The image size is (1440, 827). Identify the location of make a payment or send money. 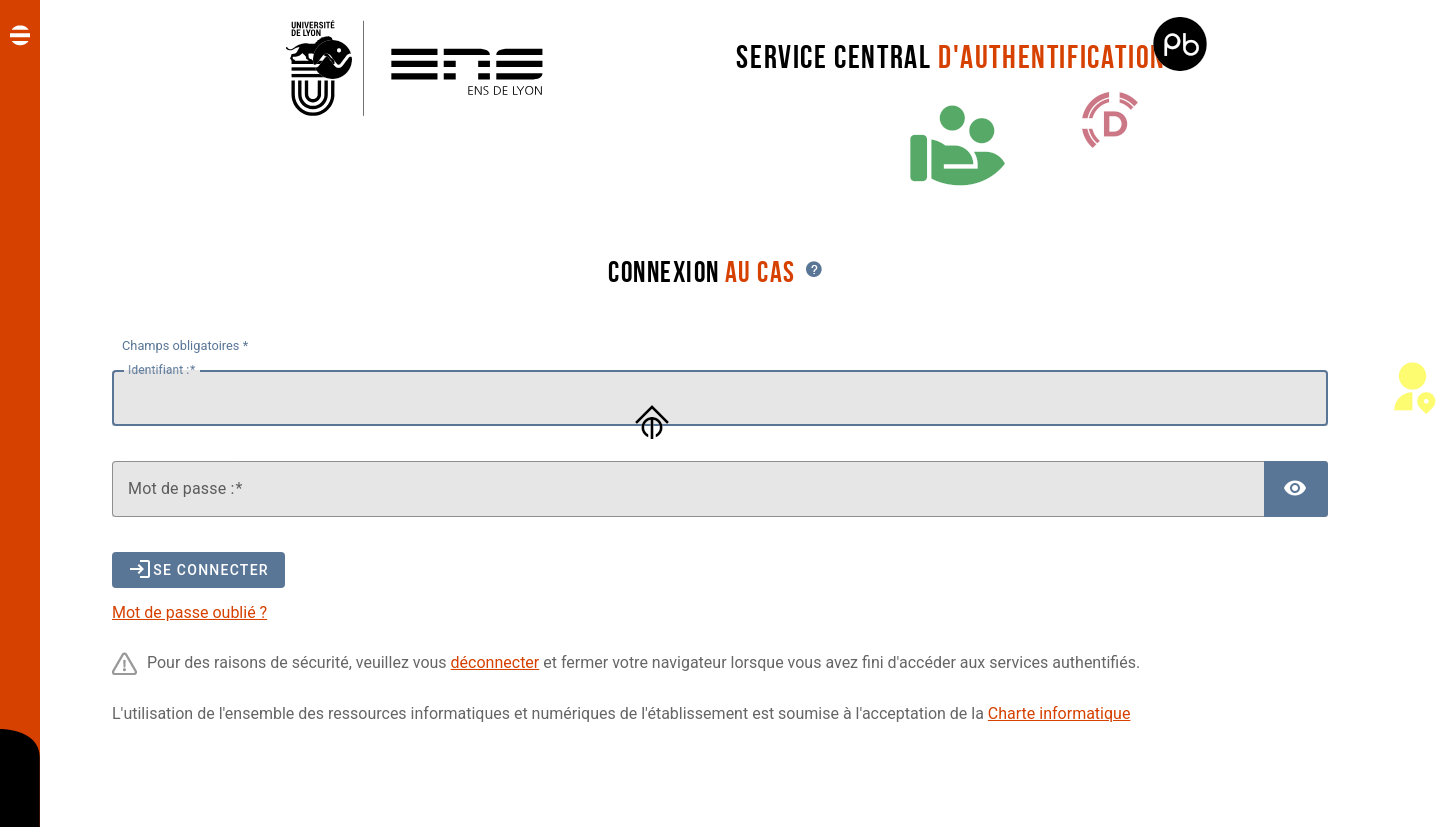
(956, 147).